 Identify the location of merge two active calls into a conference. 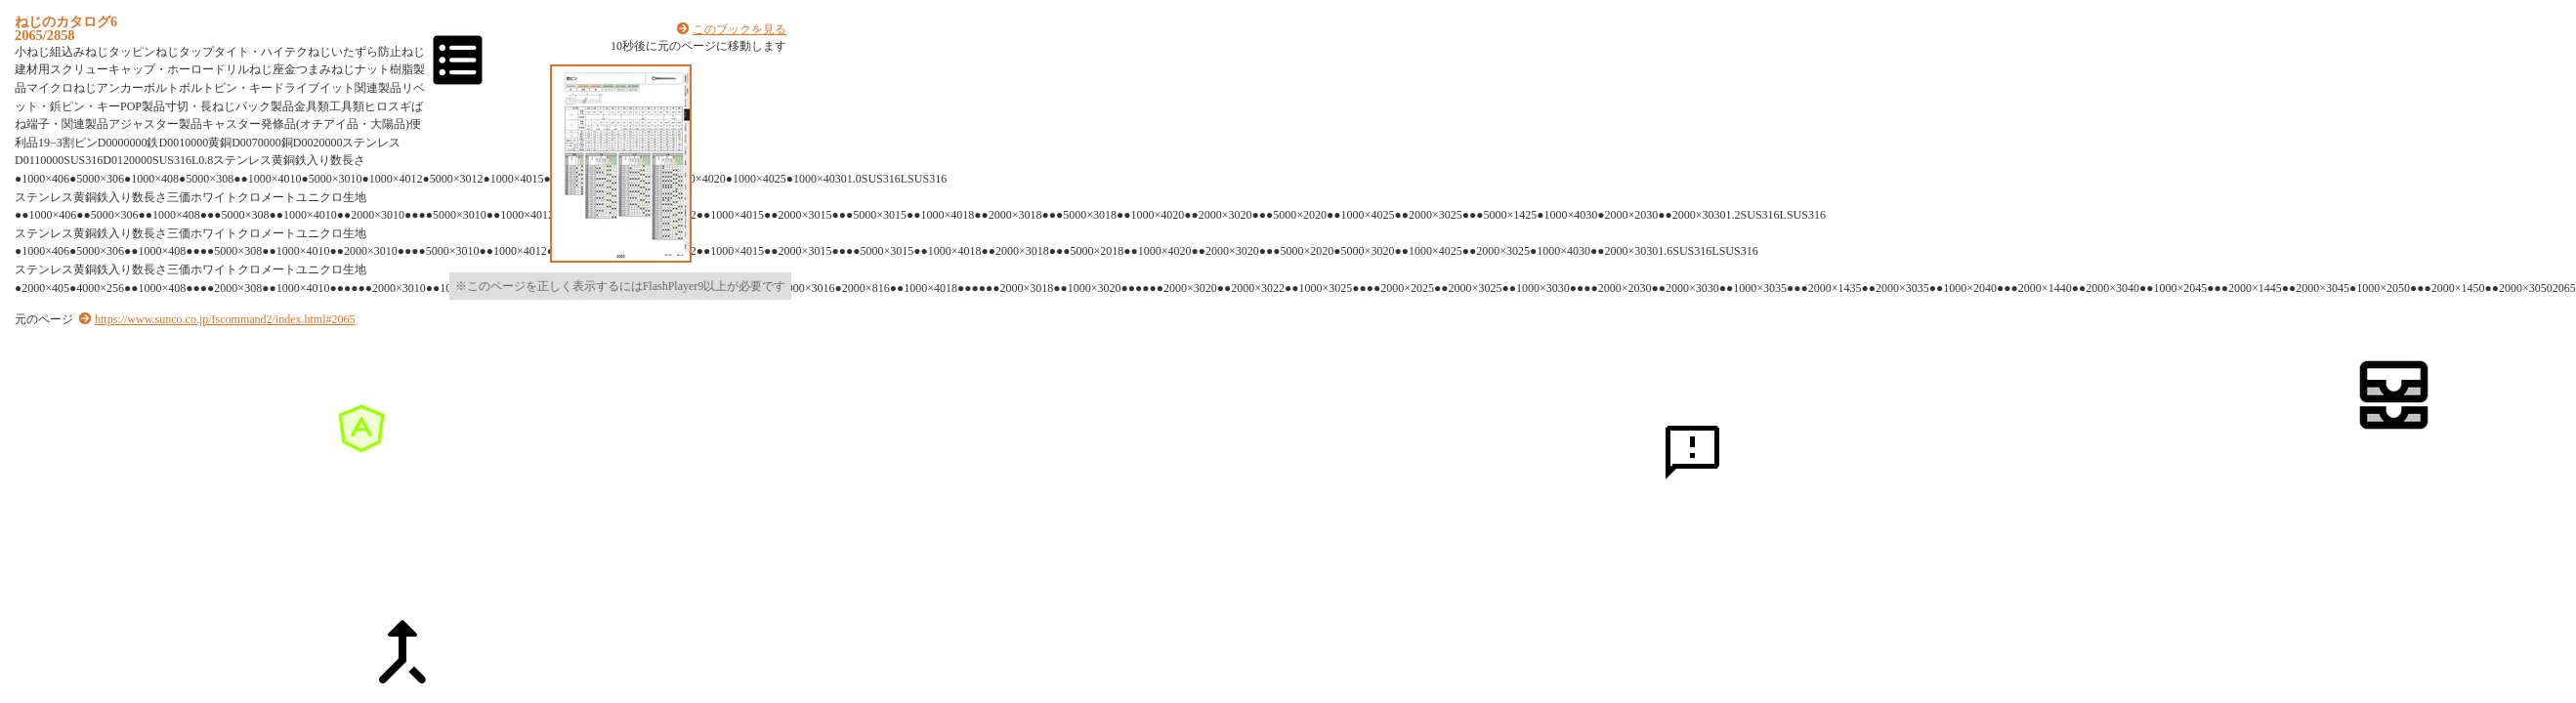
(402, 652).